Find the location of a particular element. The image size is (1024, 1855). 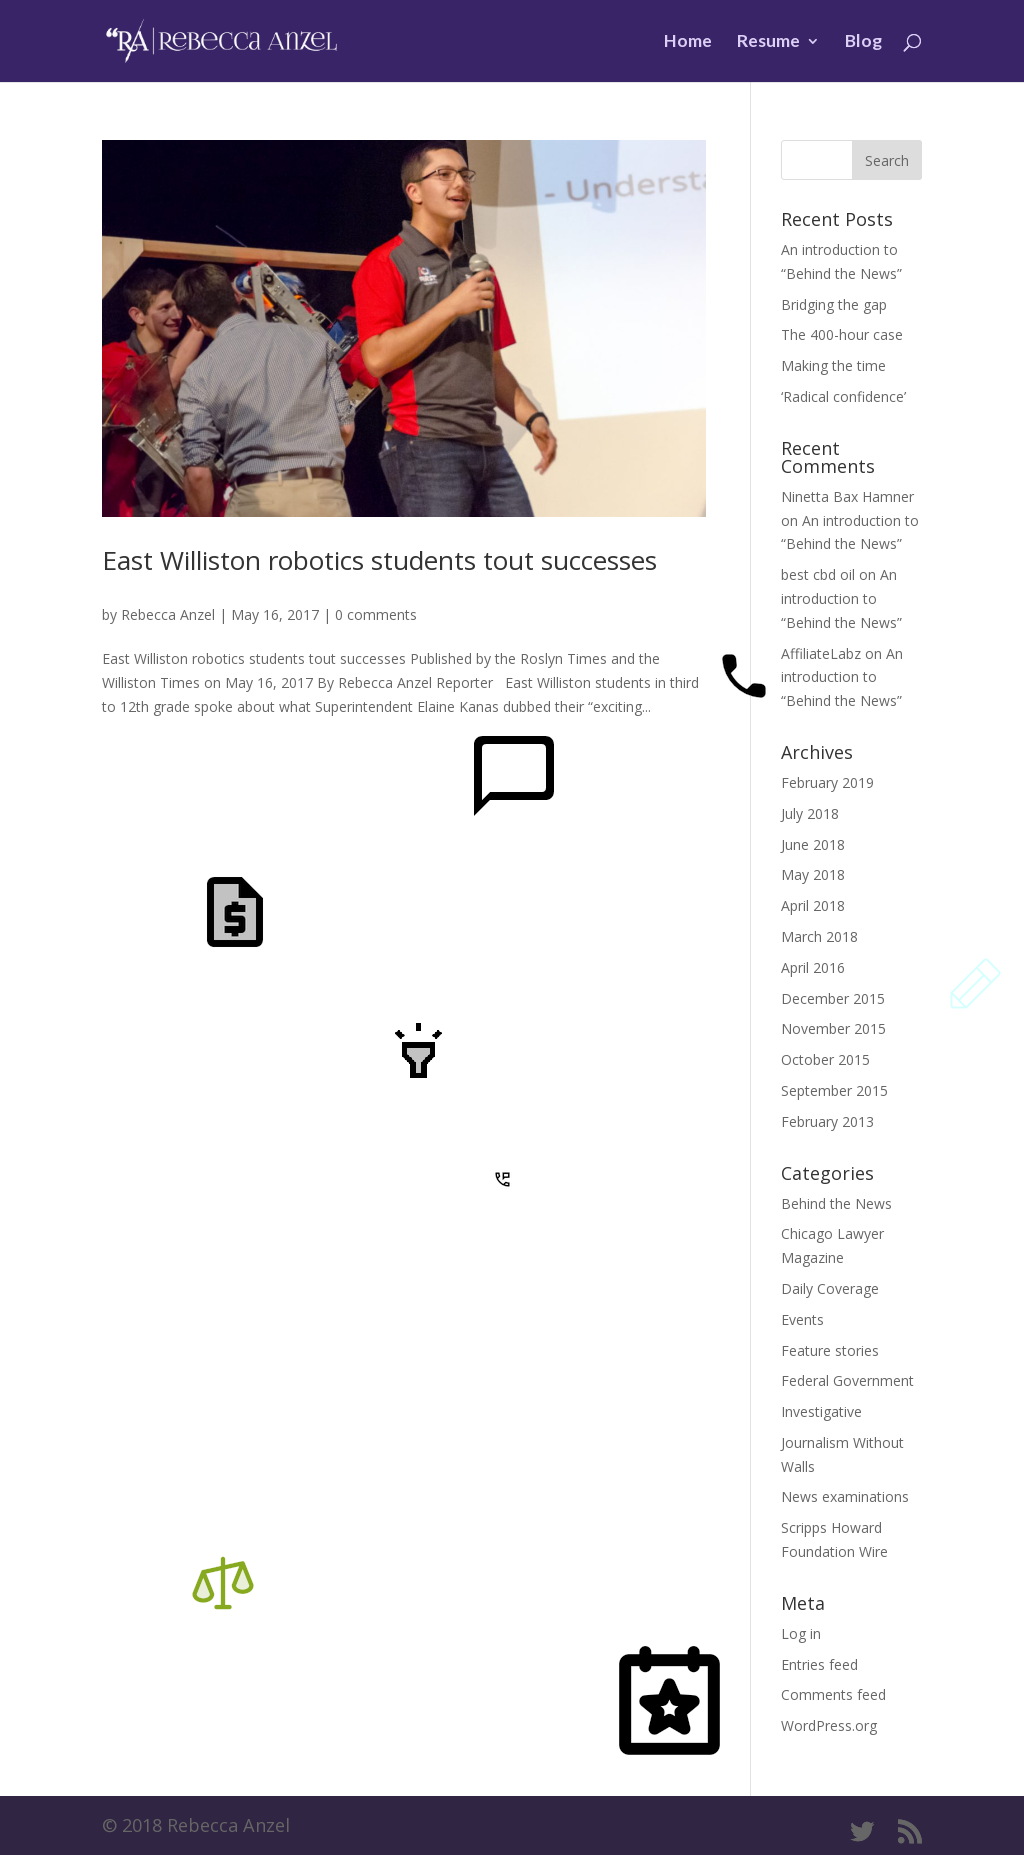

access legal or terms of service information is located at coordinates (223, 1583).